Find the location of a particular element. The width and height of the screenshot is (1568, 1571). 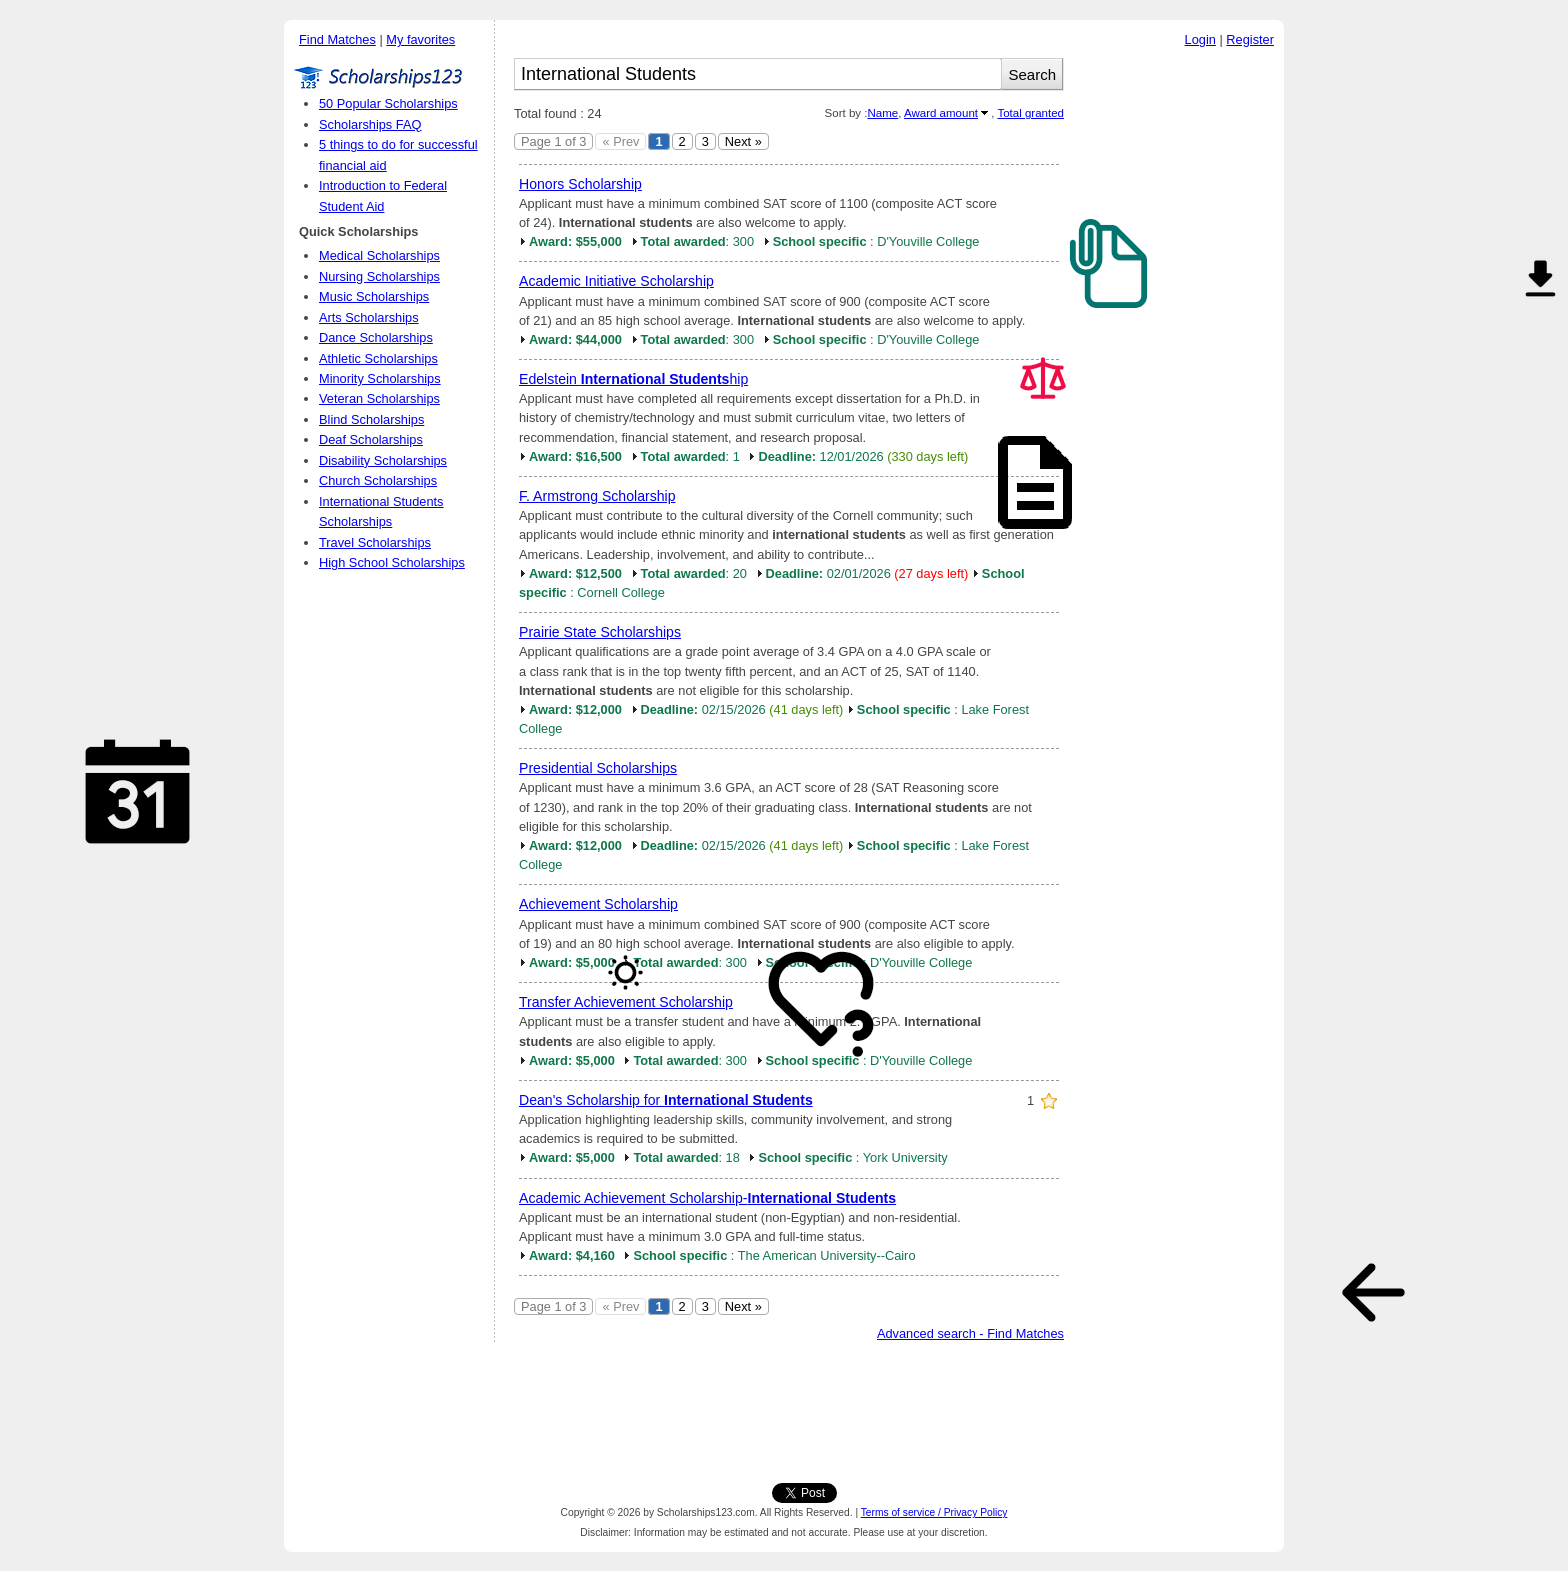

go back to the previous screen is located at coordinates (1373, 1292).